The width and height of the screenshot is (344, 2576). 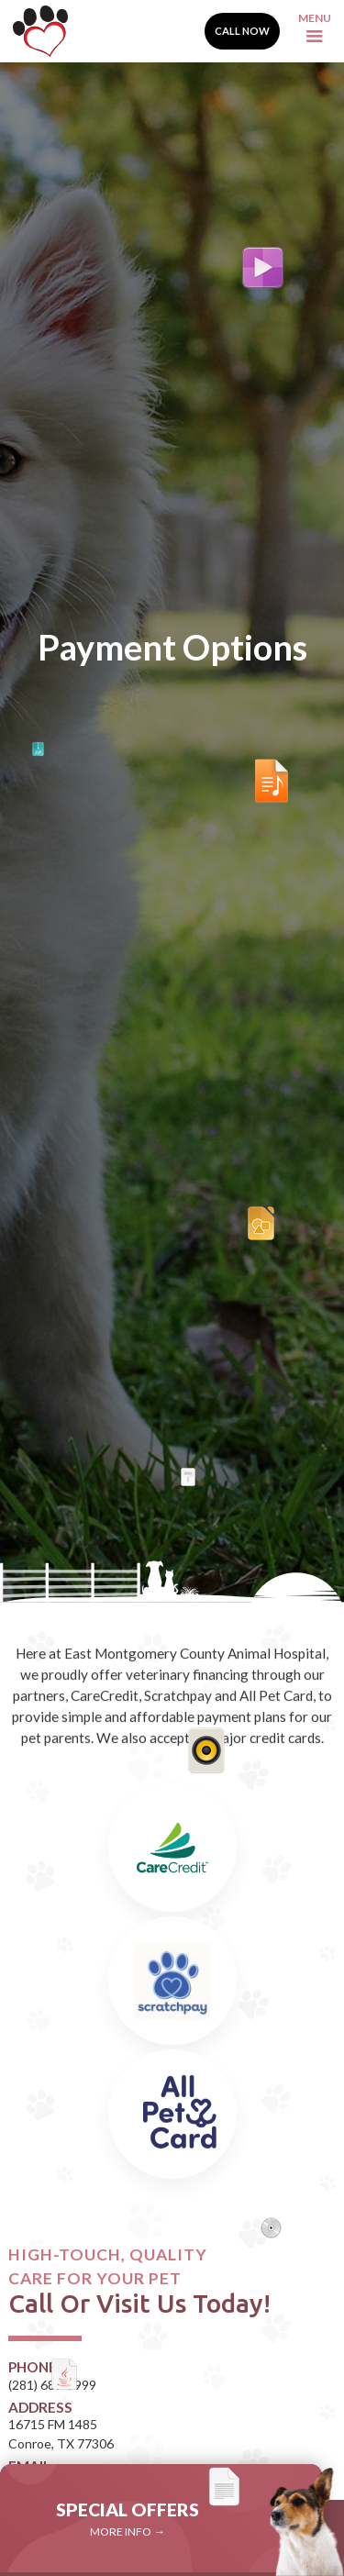 I want to click on a theme or appearance customization file, so click(x=188, y=1477).